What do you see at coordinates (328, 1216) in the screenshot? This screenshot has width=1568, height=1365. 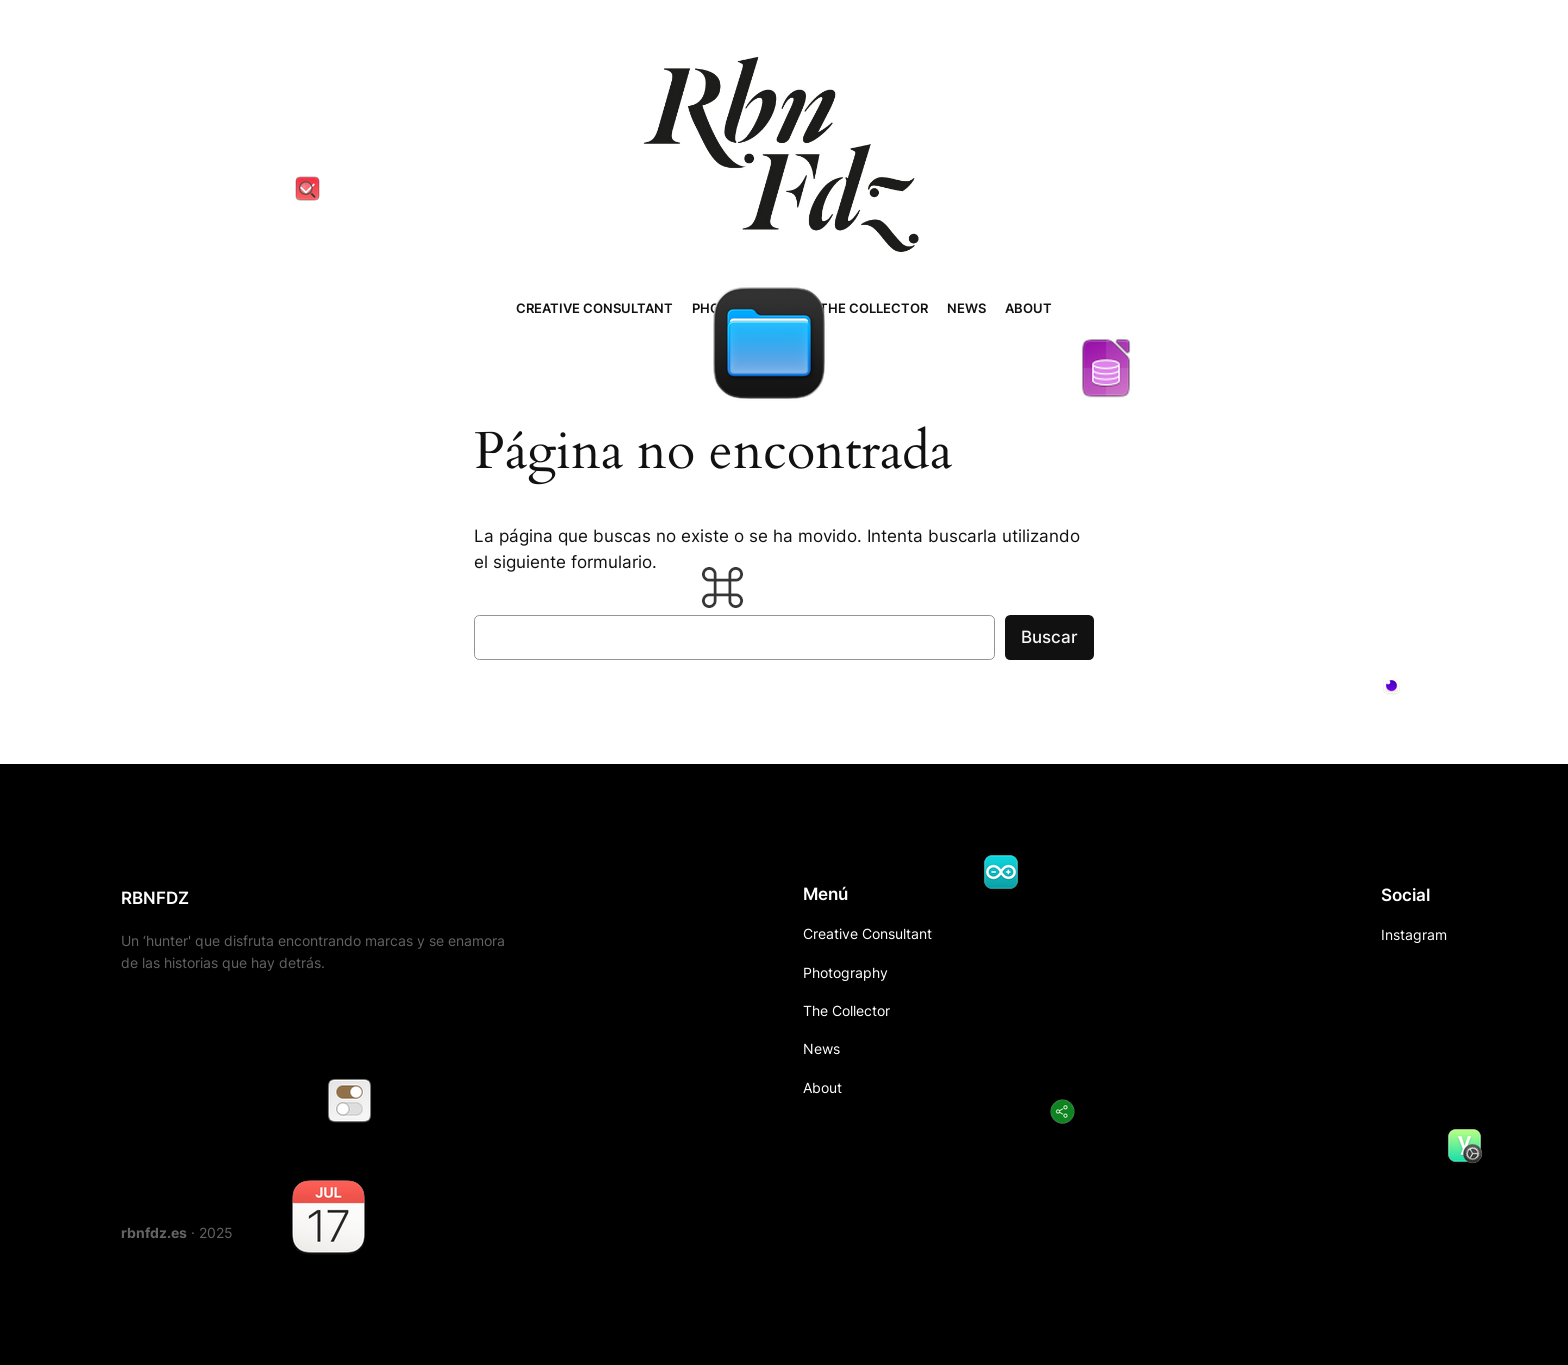 I see `view calendar events and reminders` at bounding box center [328, 1216].